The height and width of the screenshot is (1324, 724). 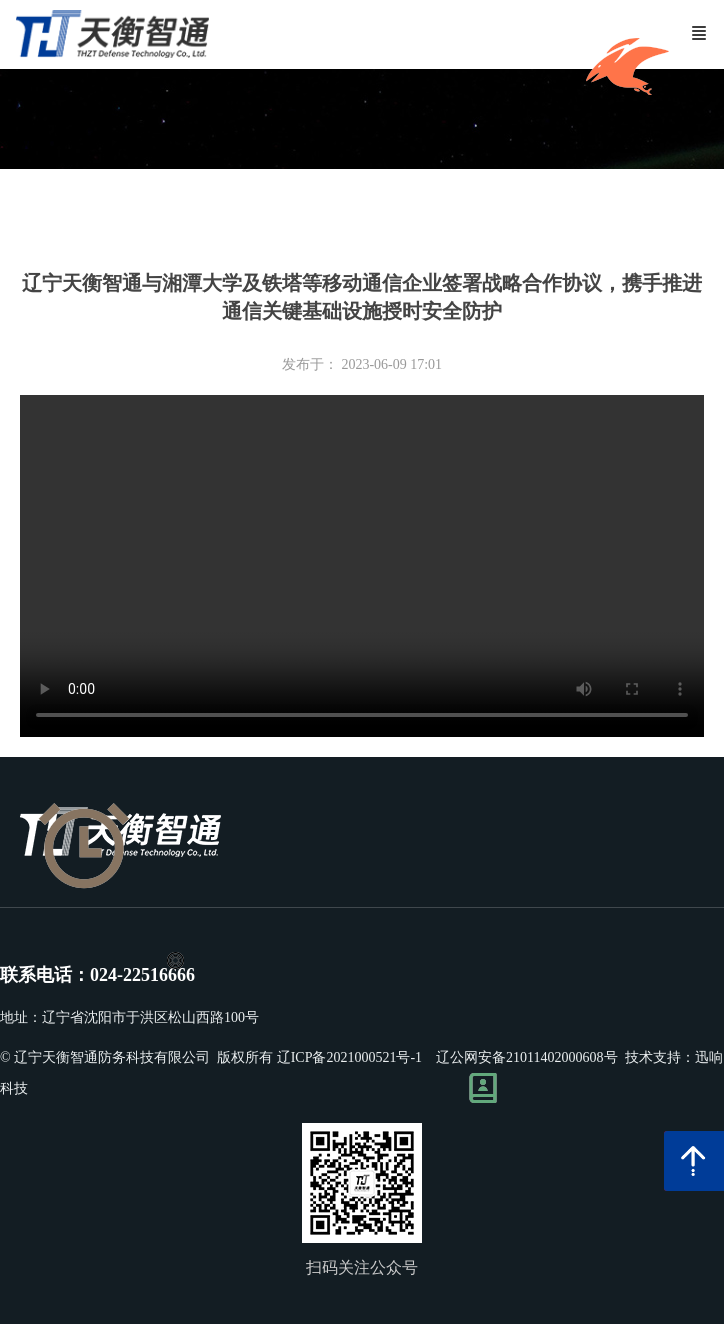 What do you see at coordinates (84, 844) in the screenshot?
I see `set or manage alarms` at bounding box center [84, 844].